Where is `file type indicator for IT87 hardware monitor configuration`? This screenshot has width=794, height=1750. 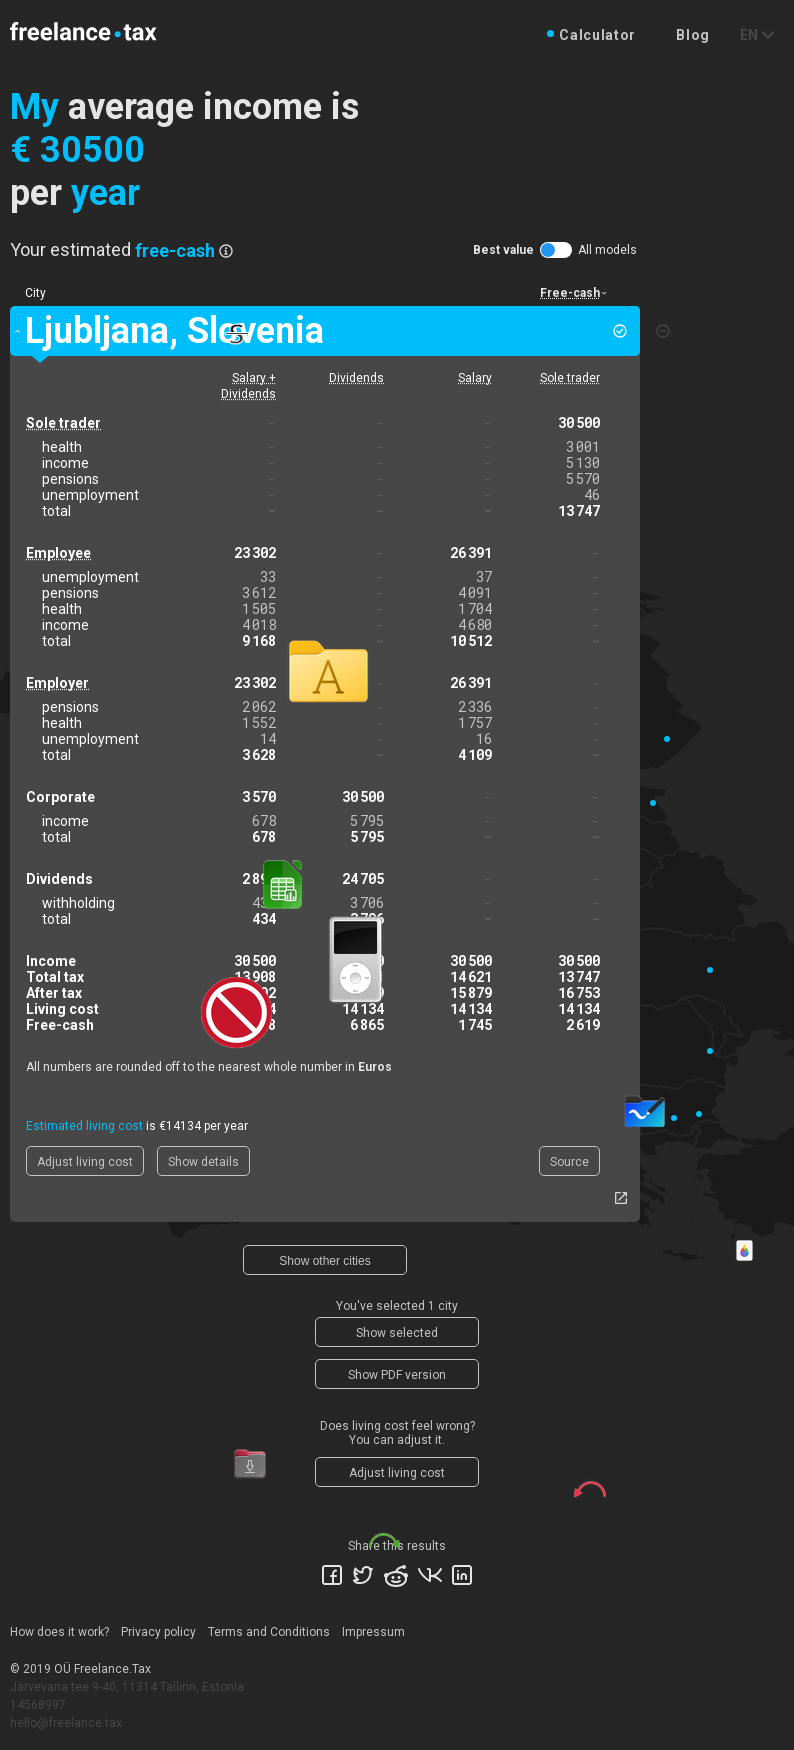
file type indicator for IT87 hardware monitor configuration is located at coordinates (744, 1250).